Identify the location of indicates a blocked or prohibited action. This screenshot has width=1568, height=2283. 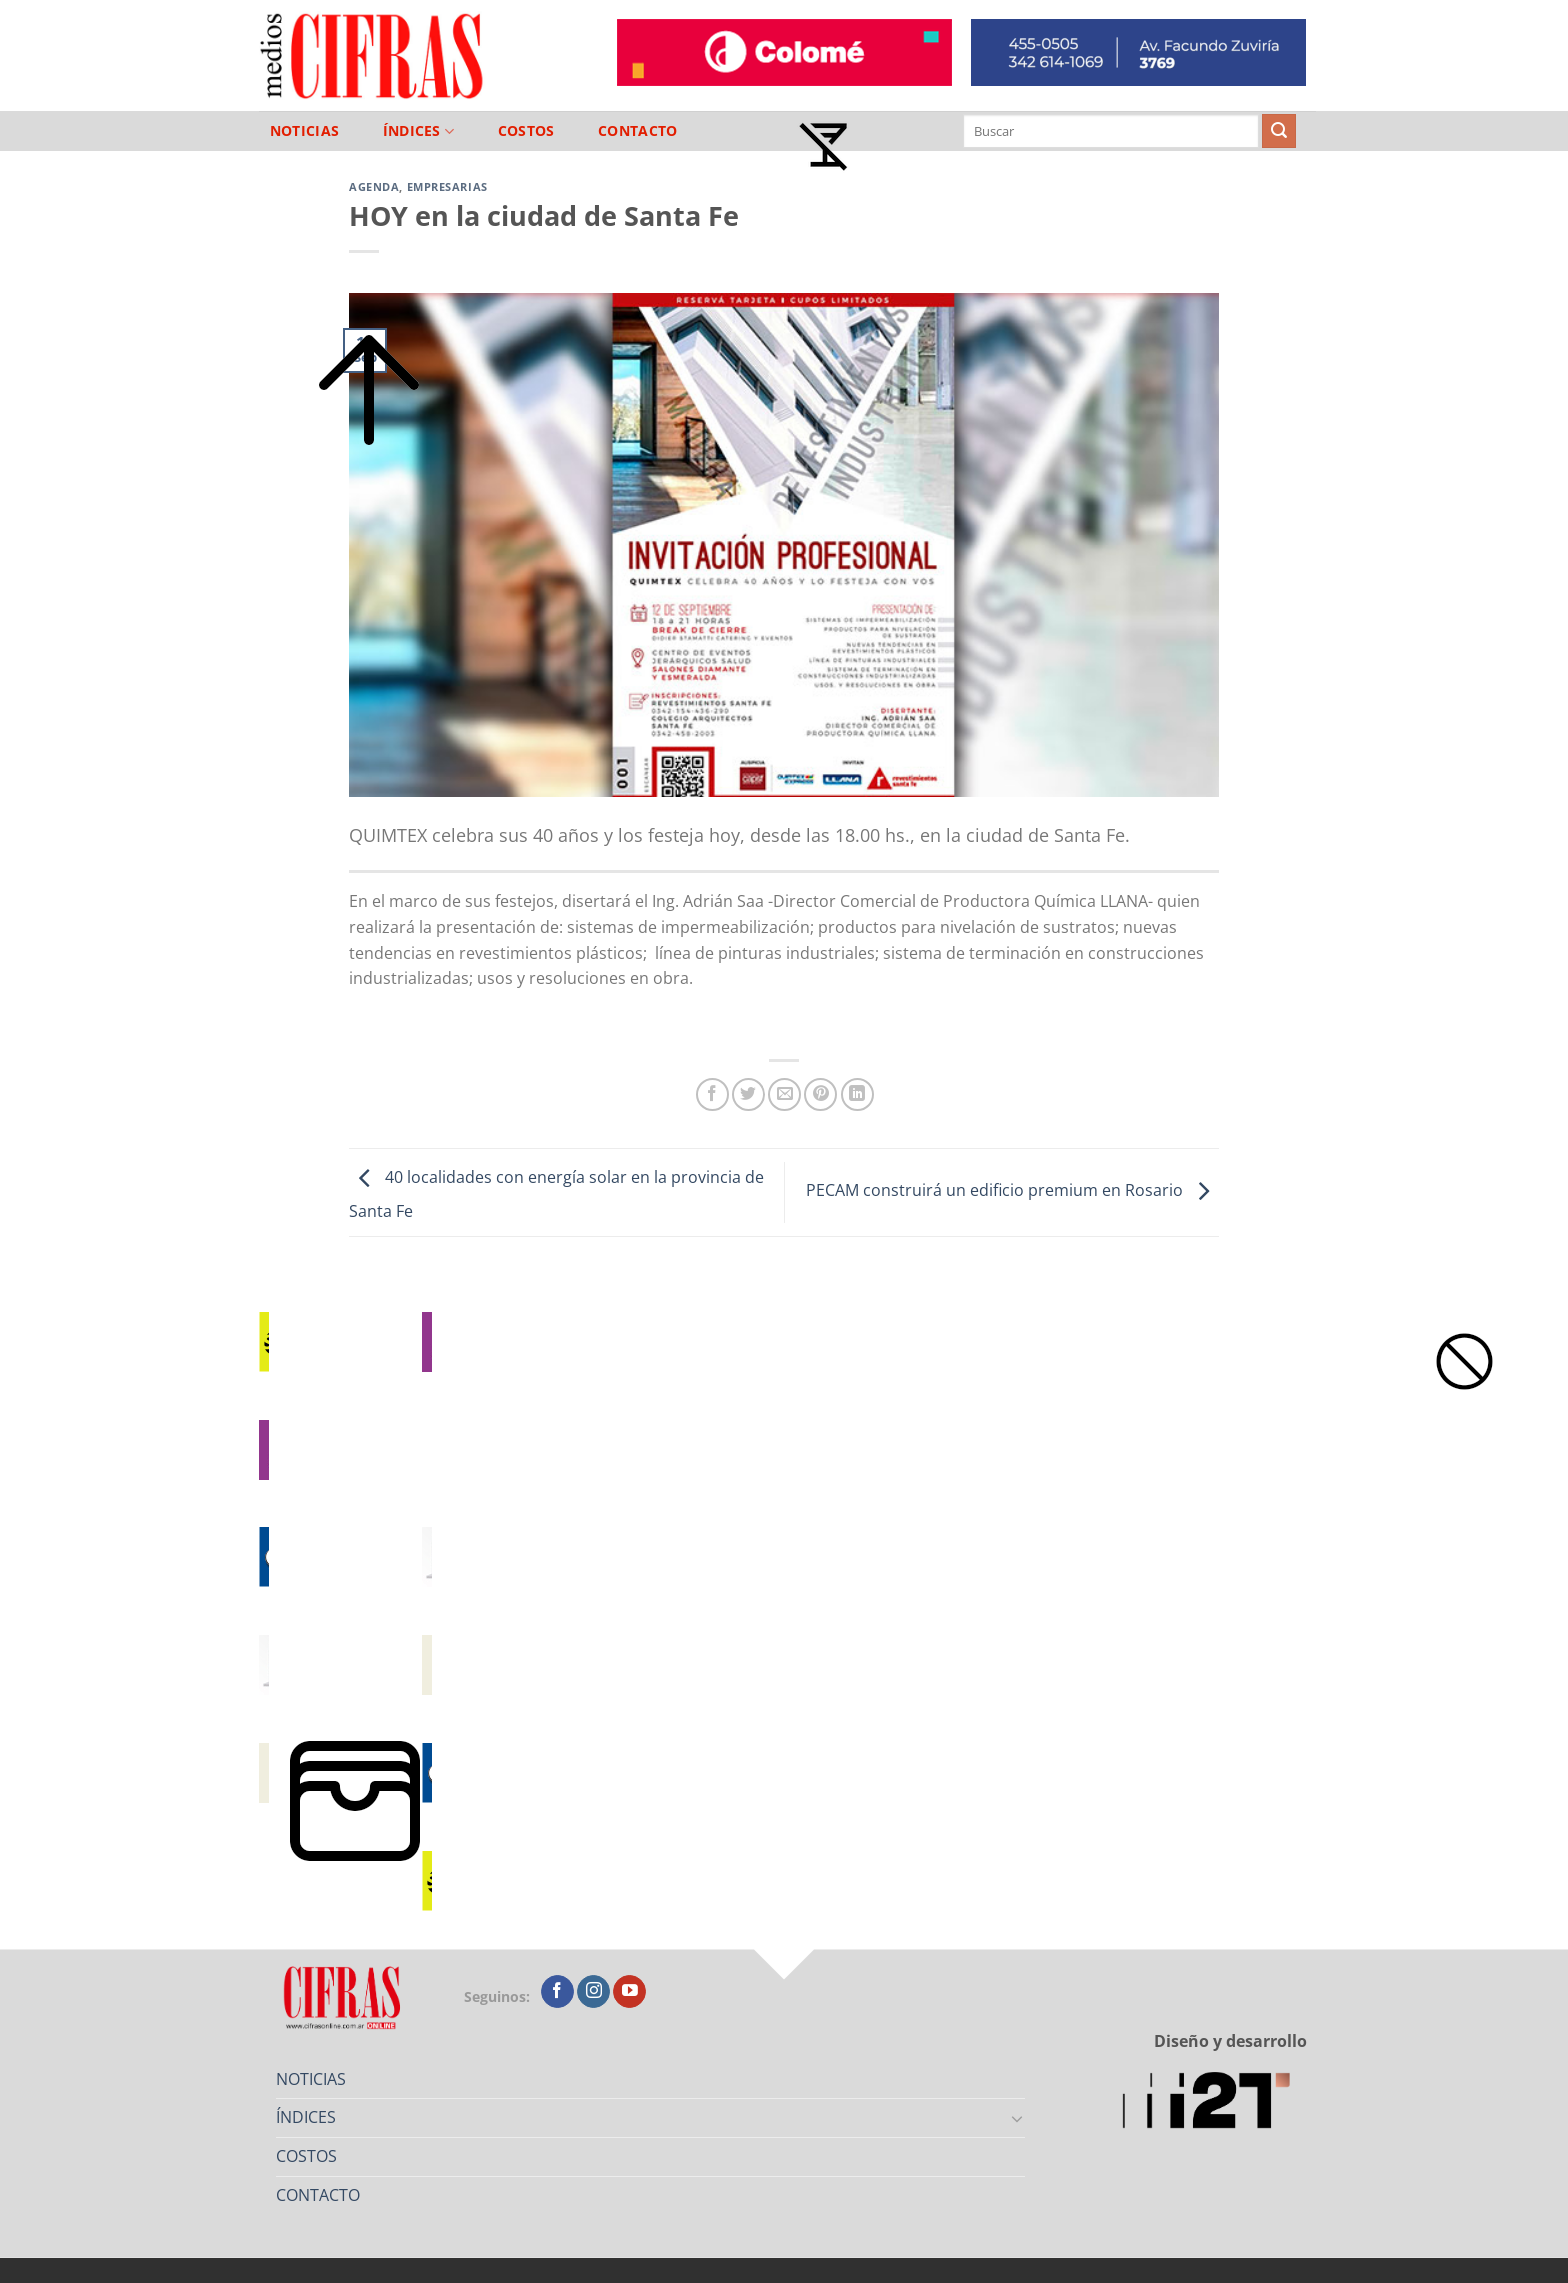
(1464, 1361).